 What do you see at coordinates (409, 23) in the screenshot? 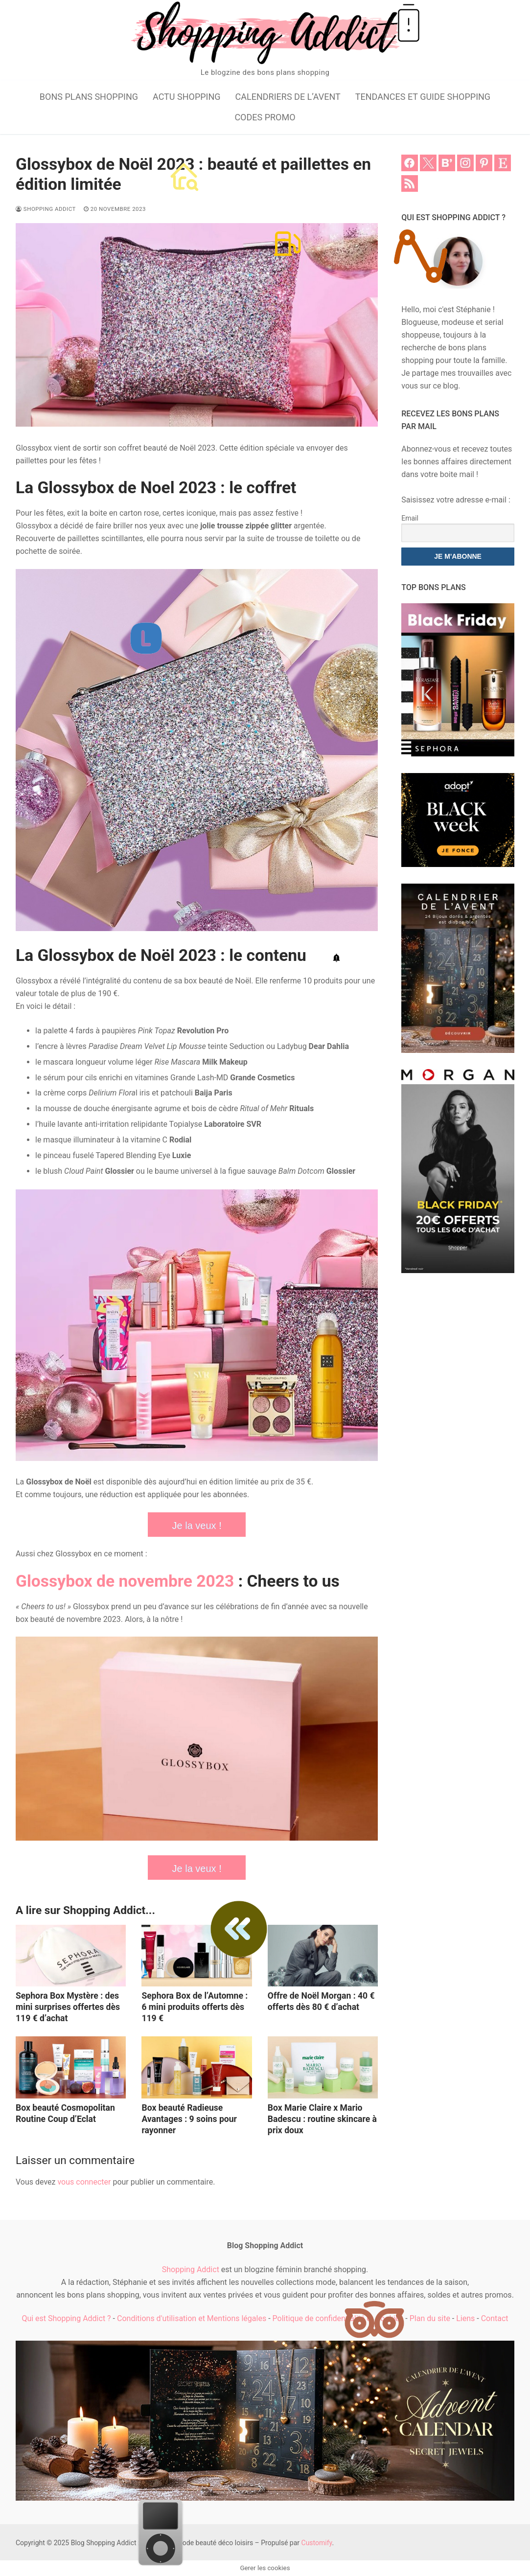
I see `indicates low battery warning` at bounding box center [409, 23].